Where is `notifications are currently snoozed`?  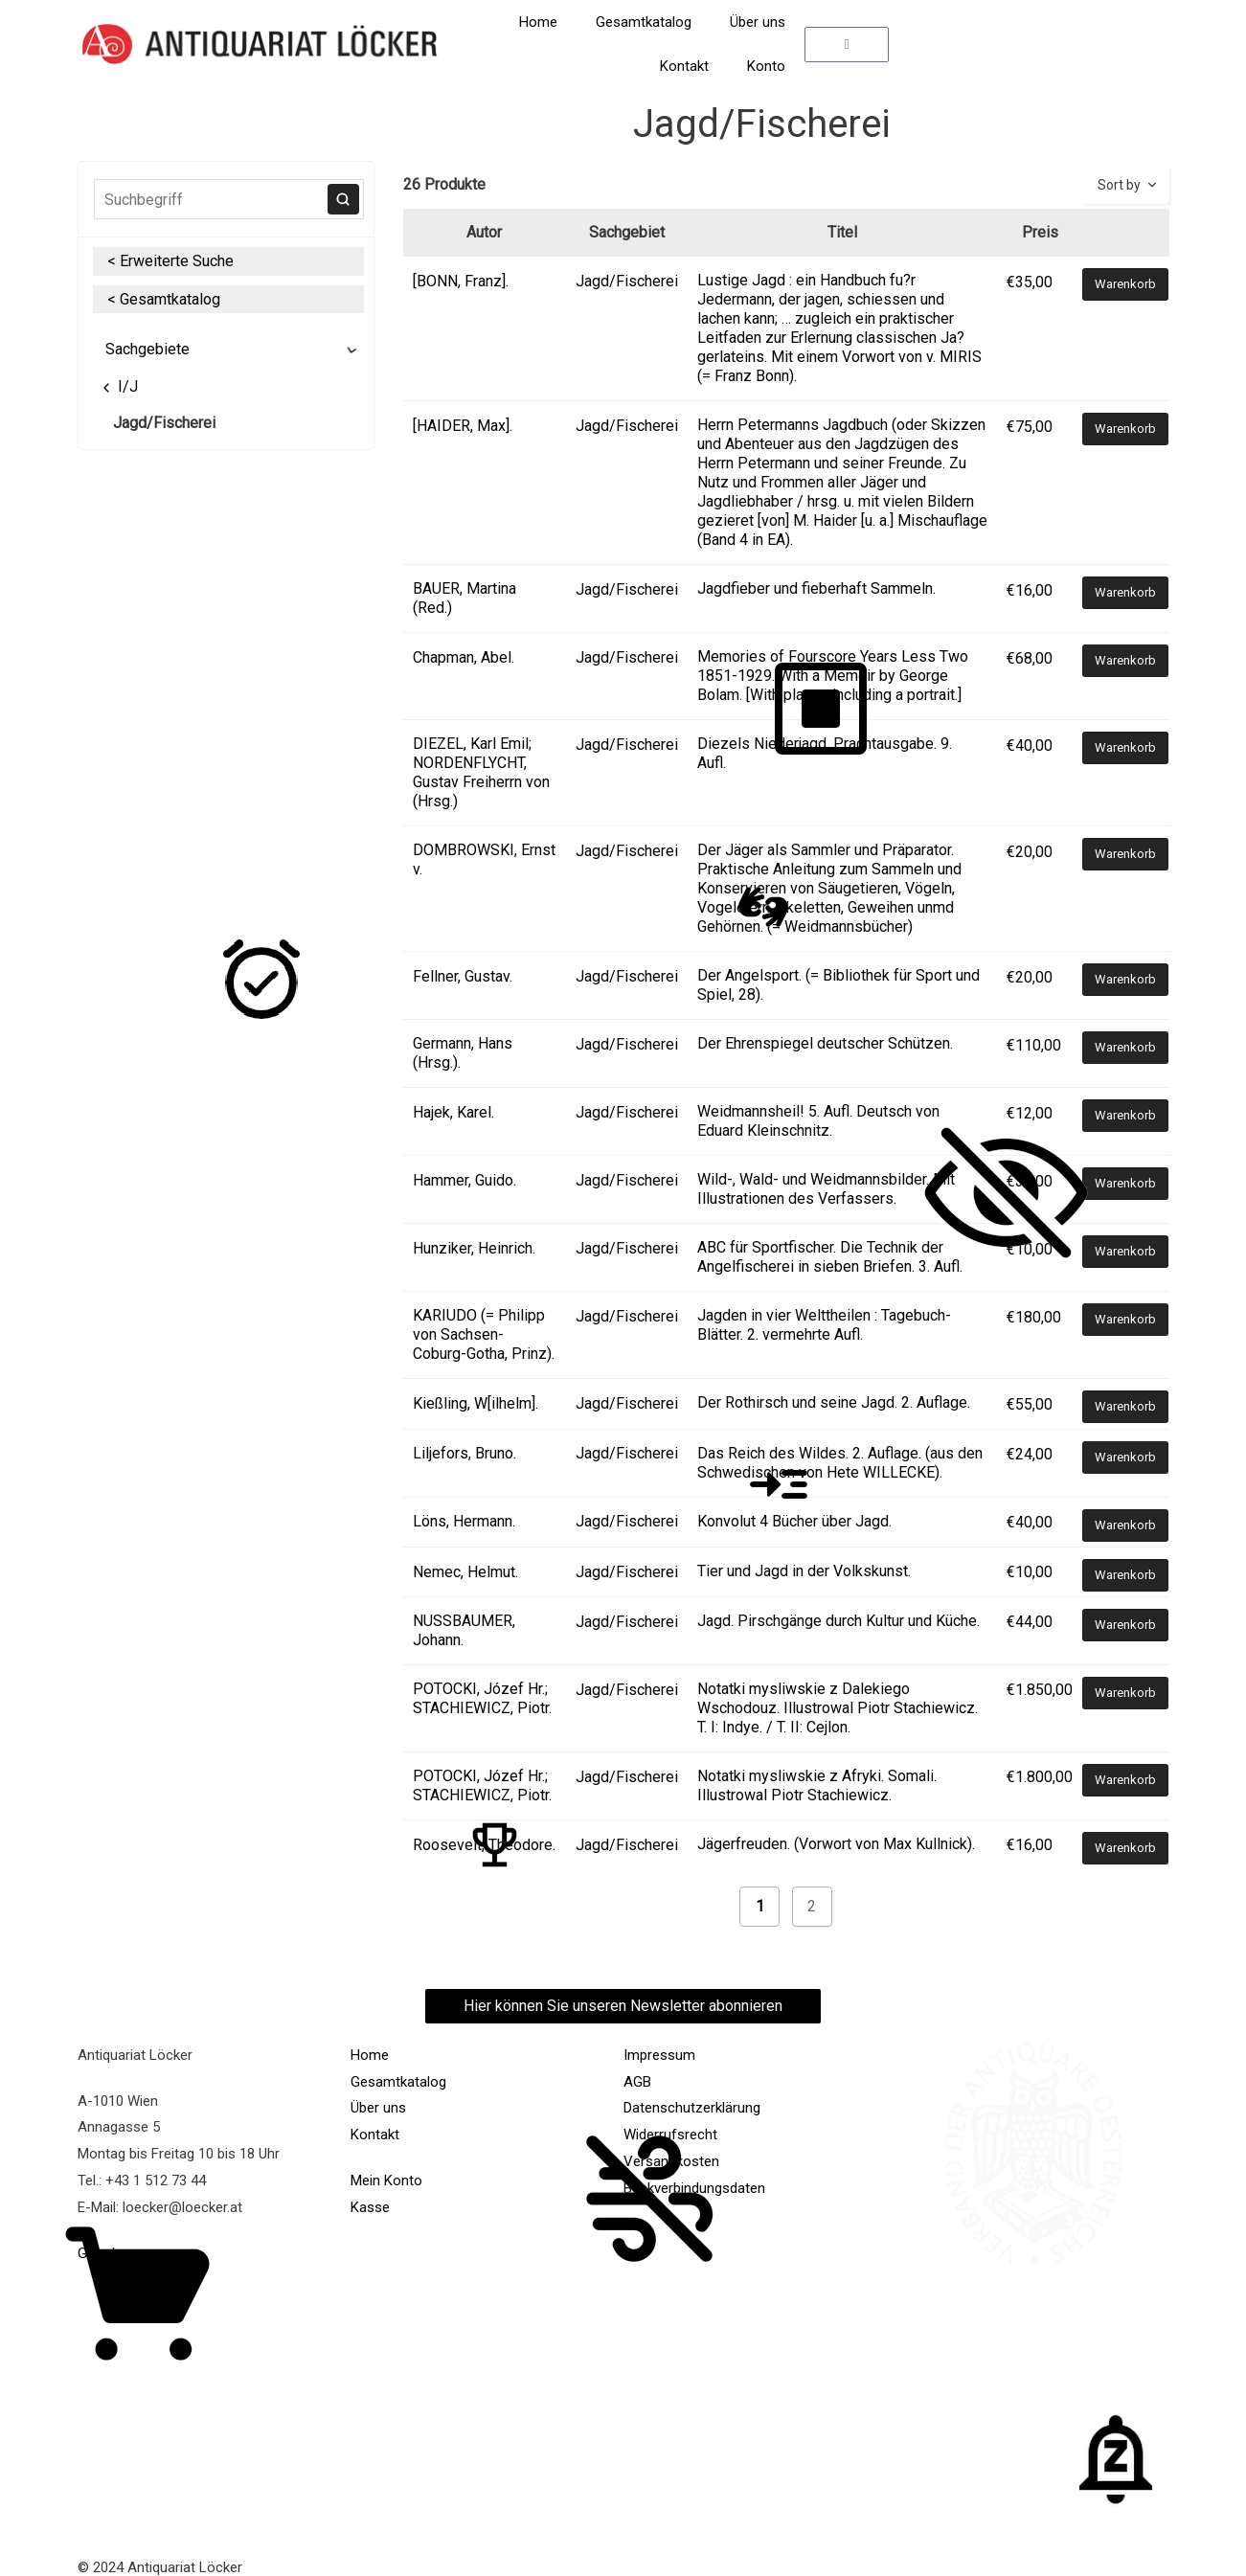 notifications are currently snoozed is located at coordinates (1116, 2458).